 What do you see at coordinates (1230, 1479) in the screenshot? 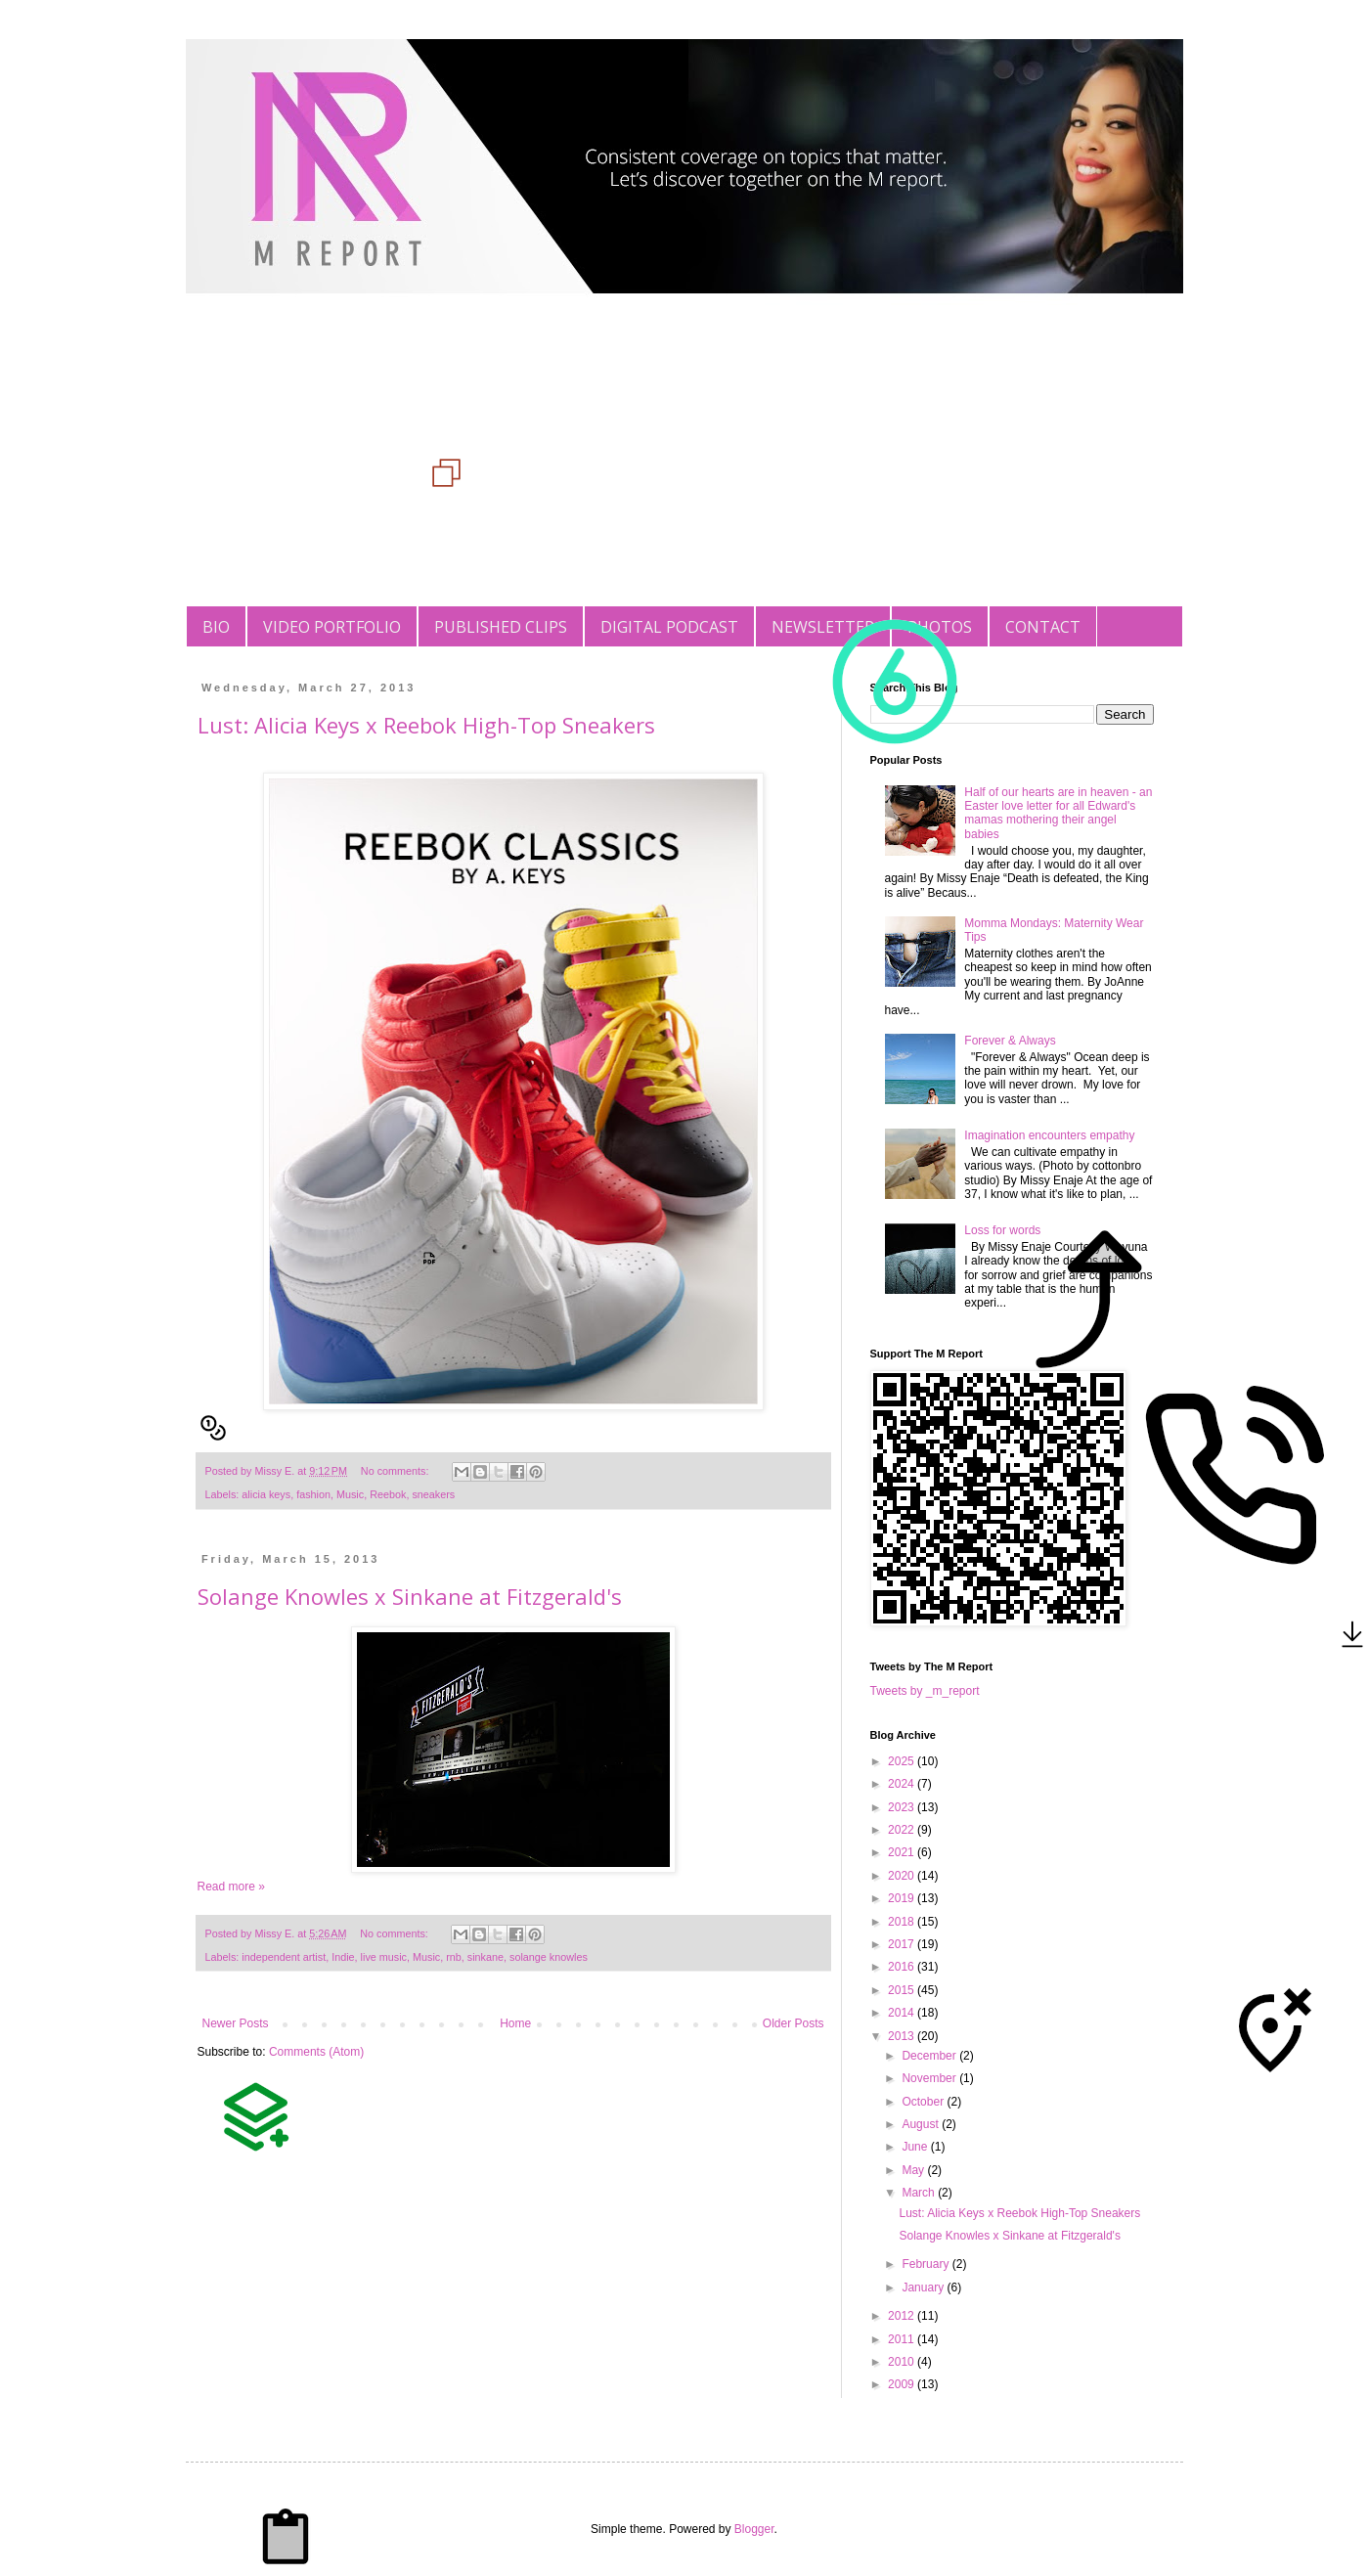
I see `make a phone call` at bounding box center [1230, 1479].